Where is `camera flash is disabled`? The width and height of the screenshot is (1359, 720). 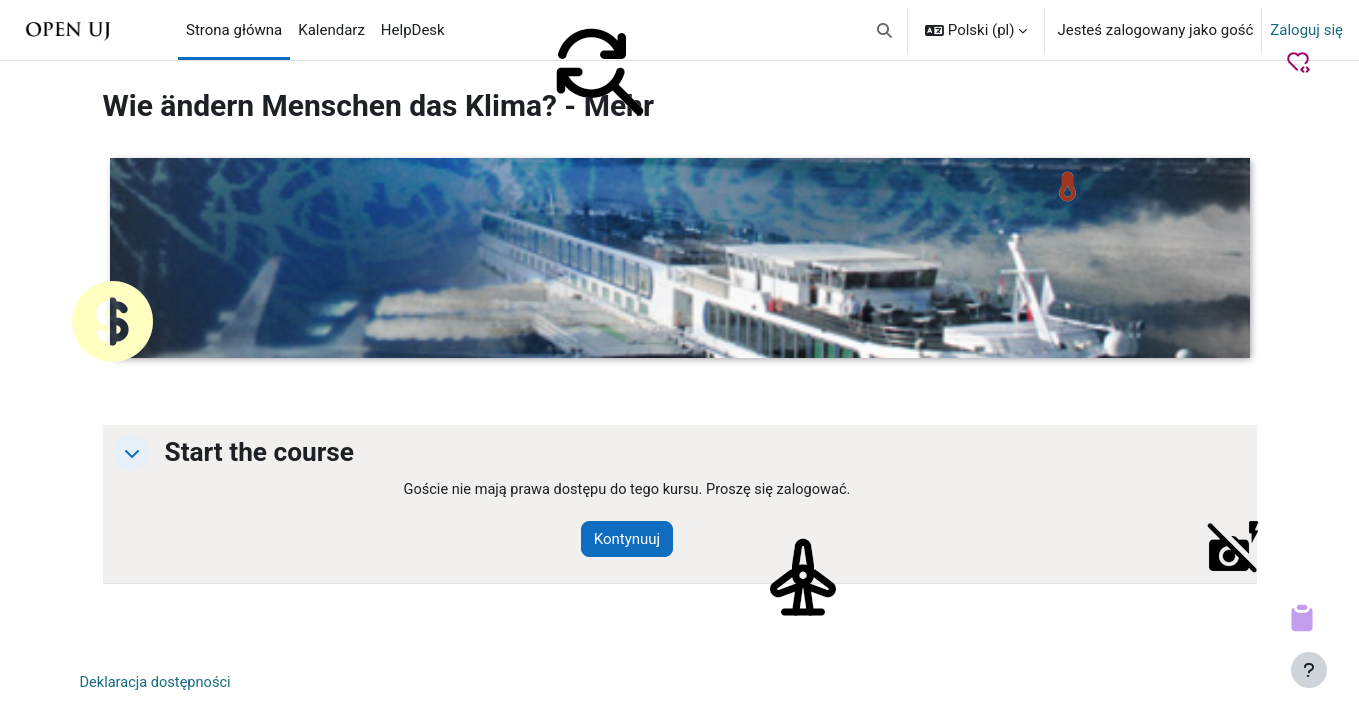
camera flash is disabled is located at coordinates (1234, 546).